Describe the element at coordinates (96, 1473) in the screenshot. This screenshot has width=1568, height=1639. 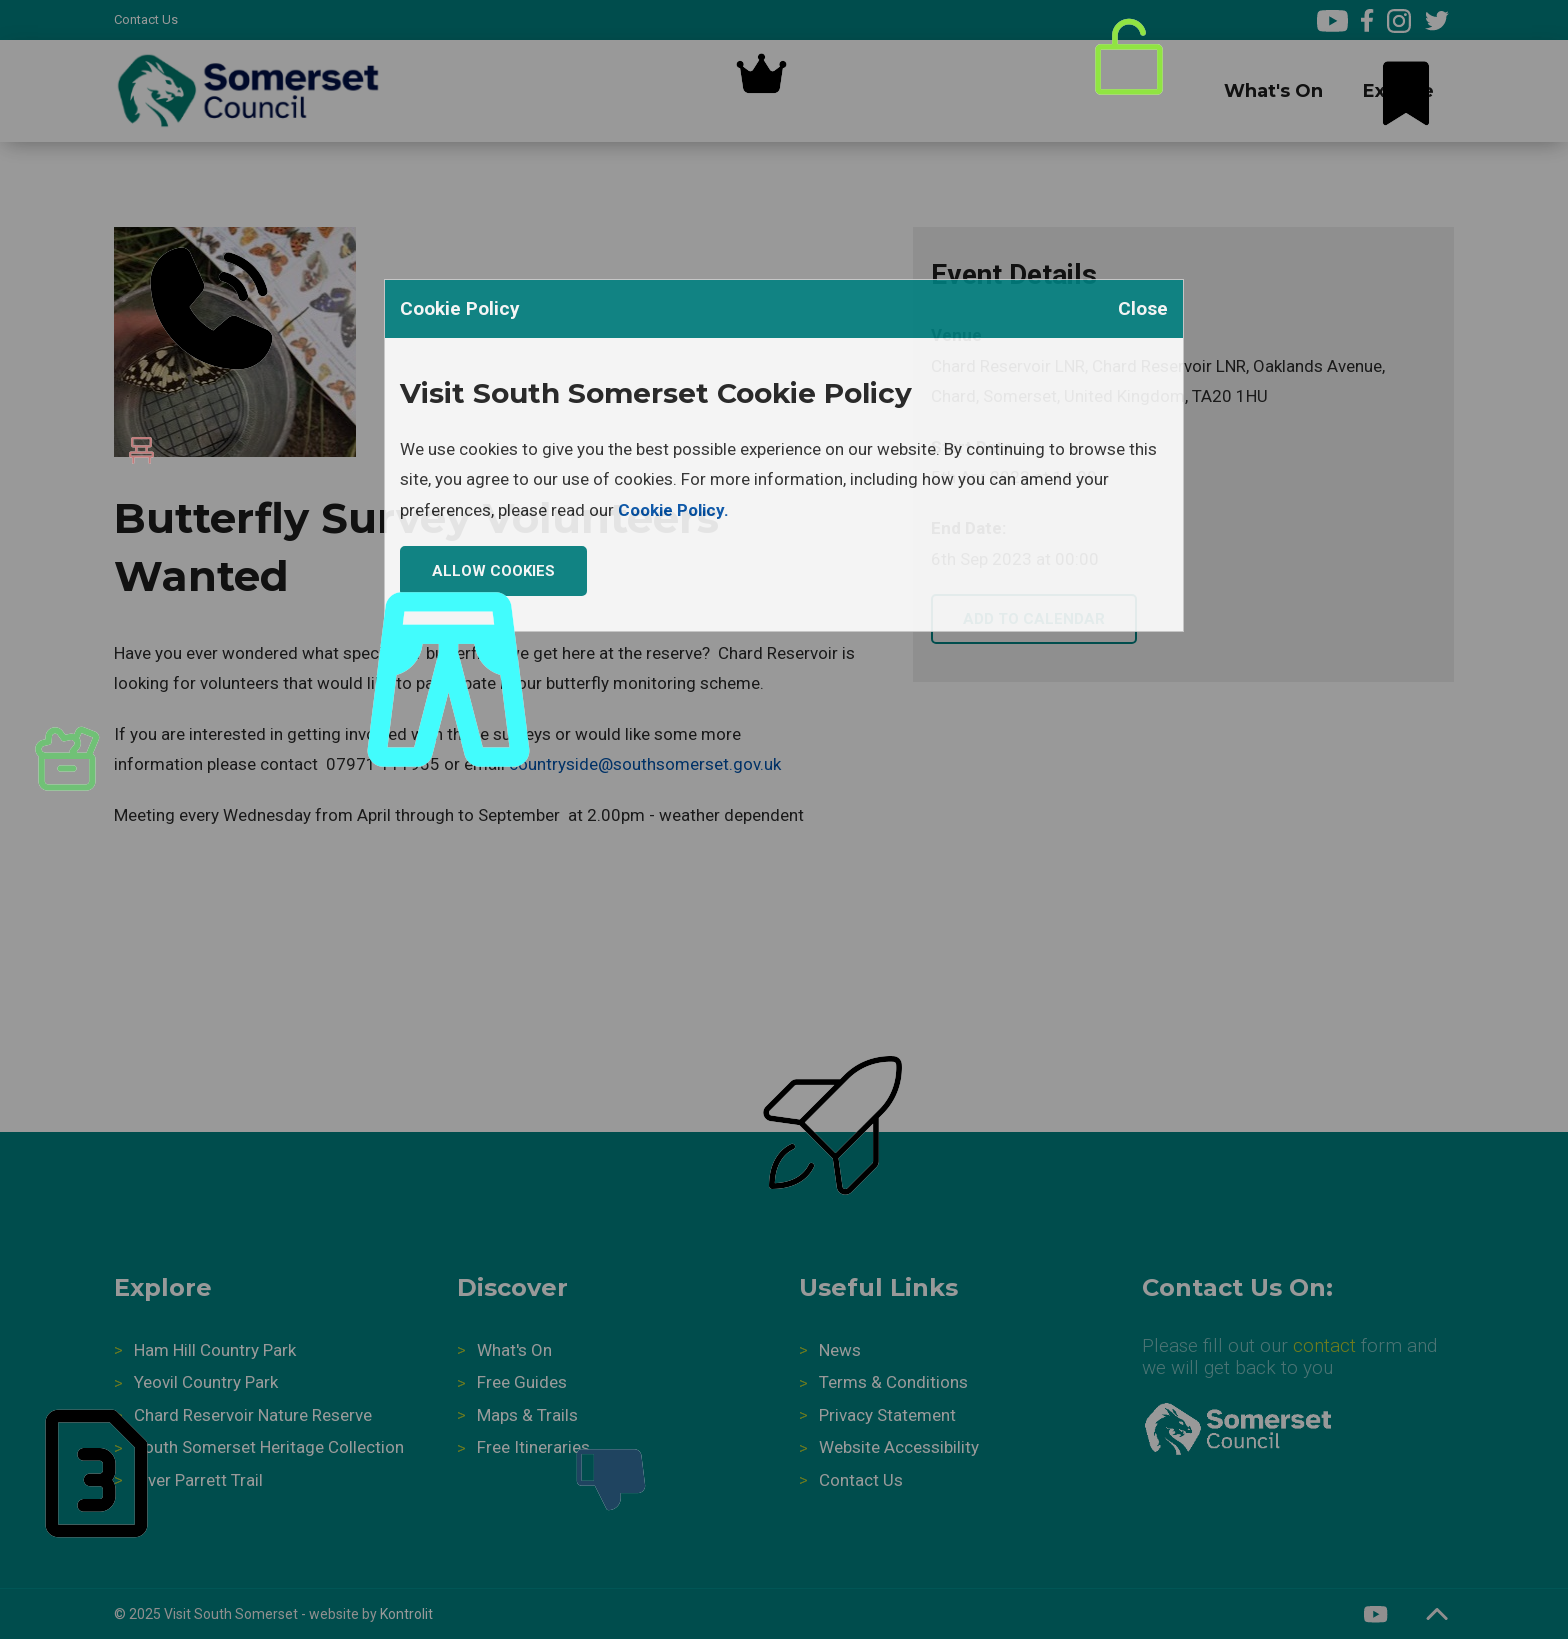
I see `SIM card slot 3` at that location.